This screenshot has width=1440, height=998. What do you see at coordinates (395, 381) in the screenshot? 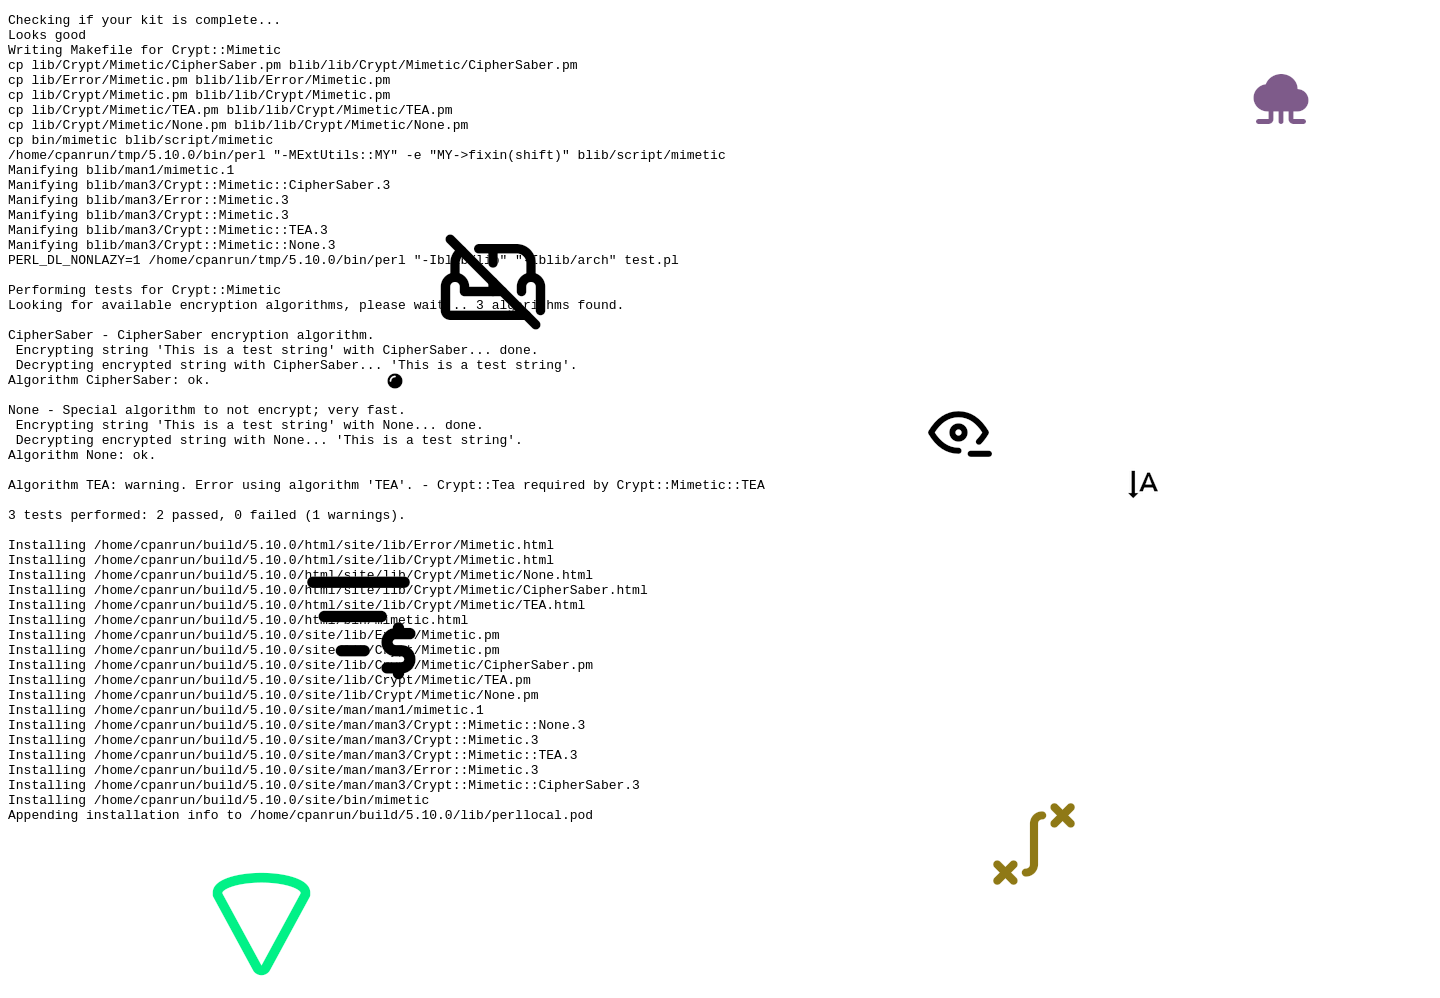
I see `apply inner shadow effect to top-left corner` at bounding box center [395, 381].